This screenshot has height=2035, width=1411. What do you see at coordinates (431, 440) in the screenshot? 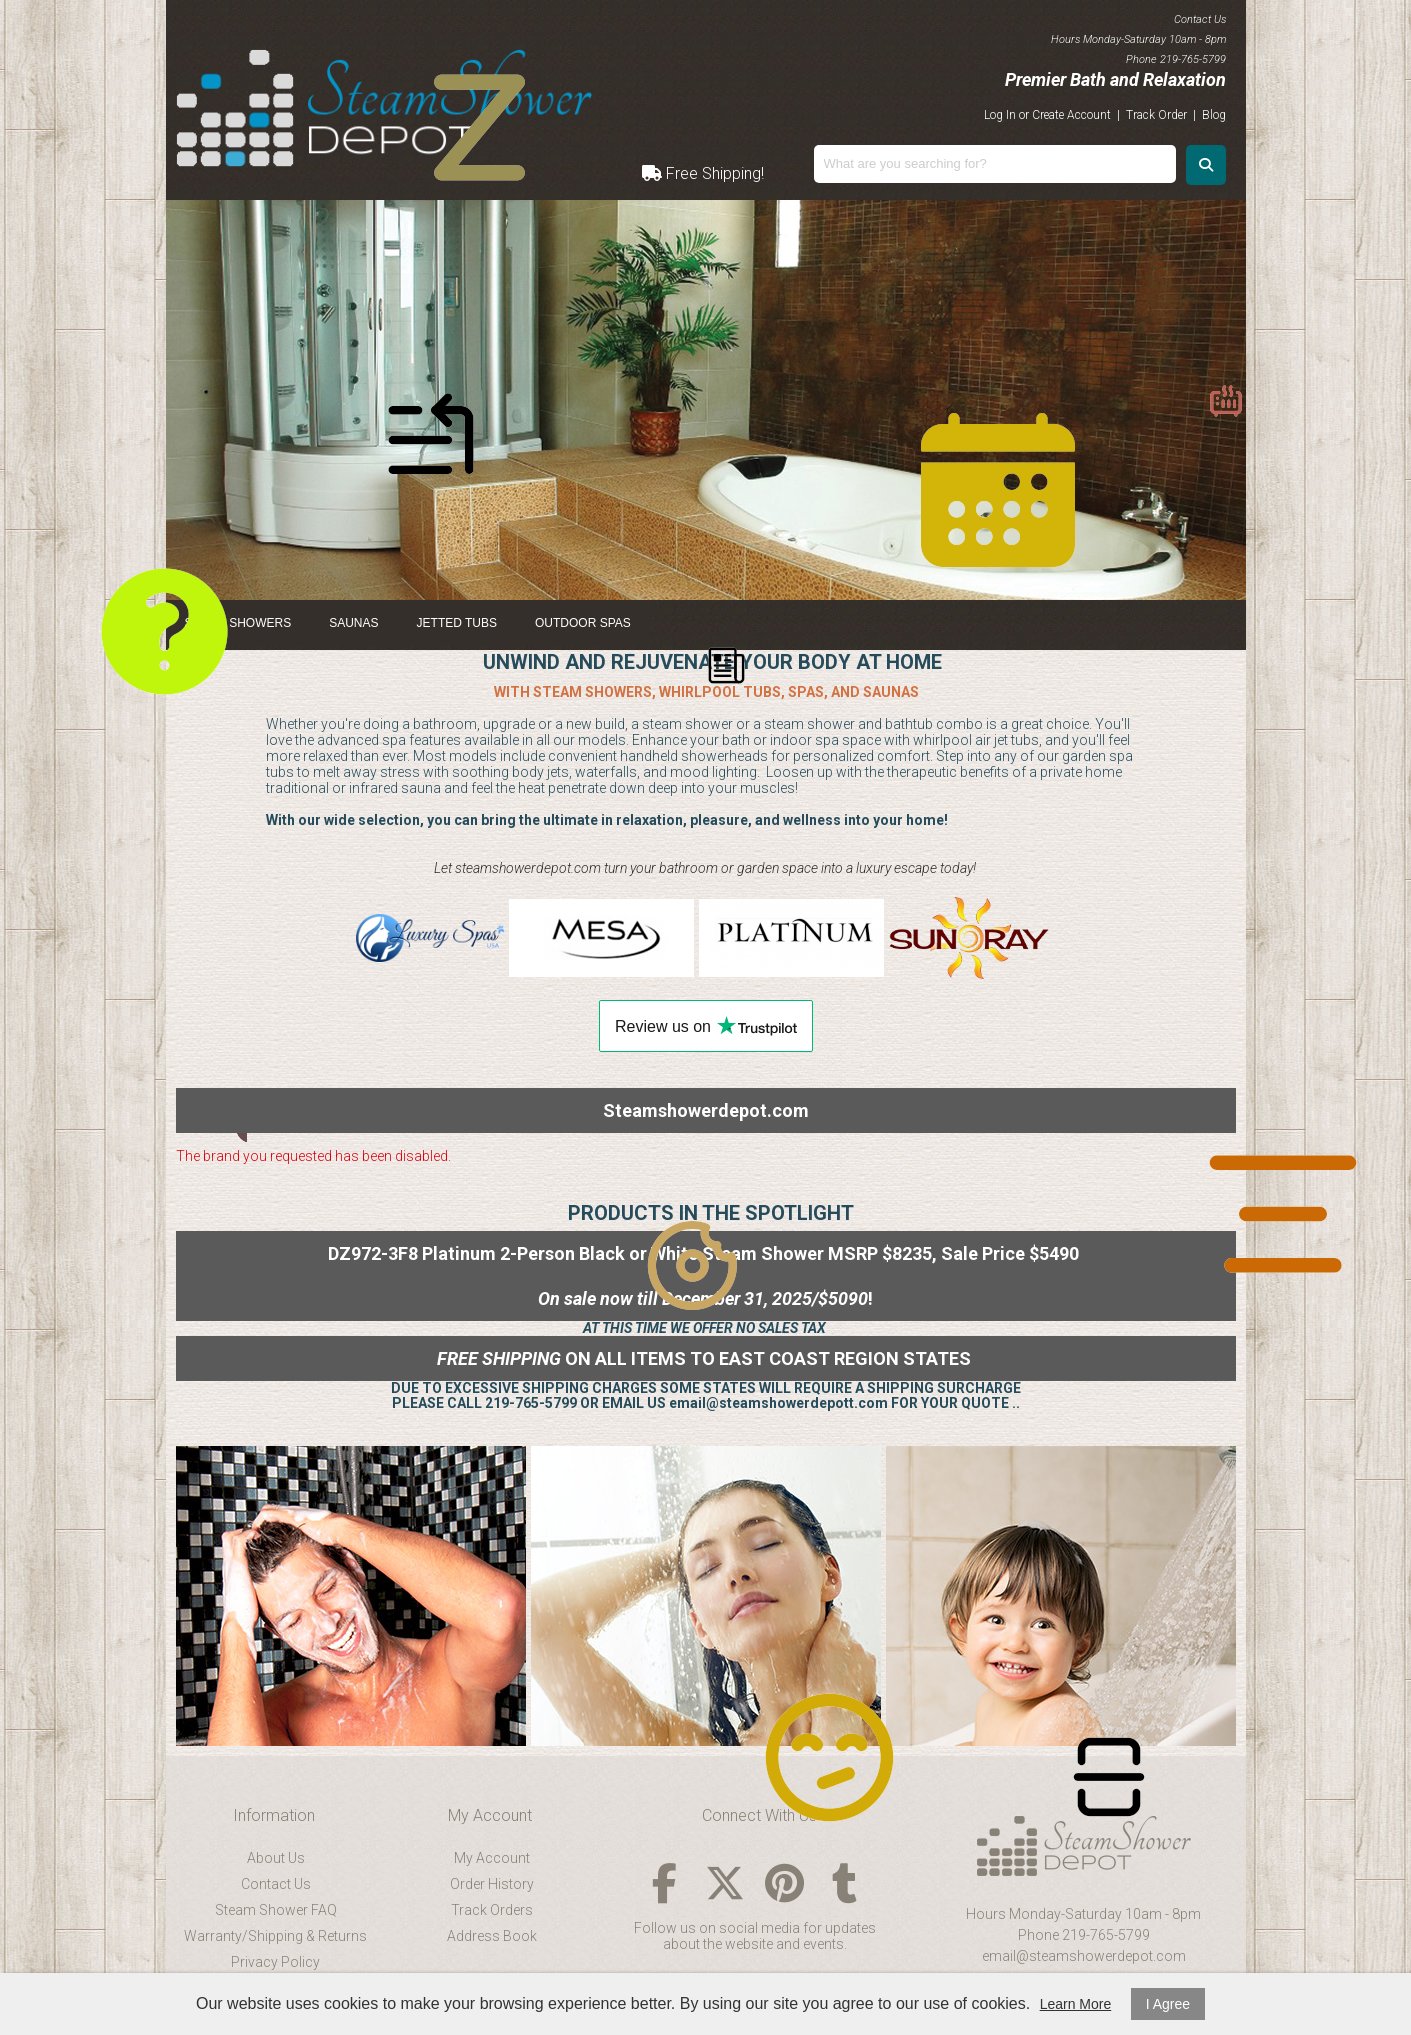
I see `move item to the top of the list` at bounding box center [431, 440].